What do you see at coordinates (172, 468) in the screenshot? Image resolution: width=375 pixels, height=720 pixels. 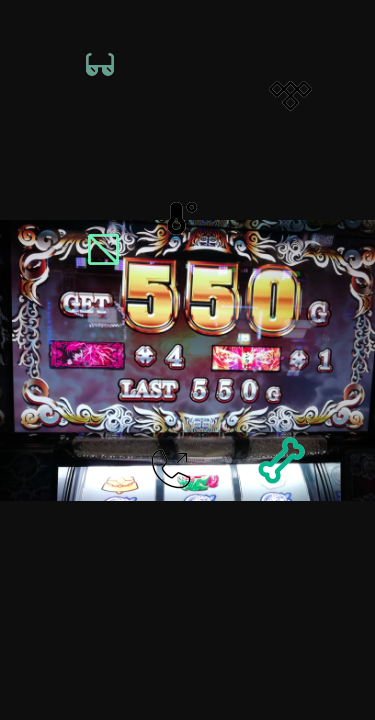 I see `make an outgoing call` at bounding box center [172, 468].